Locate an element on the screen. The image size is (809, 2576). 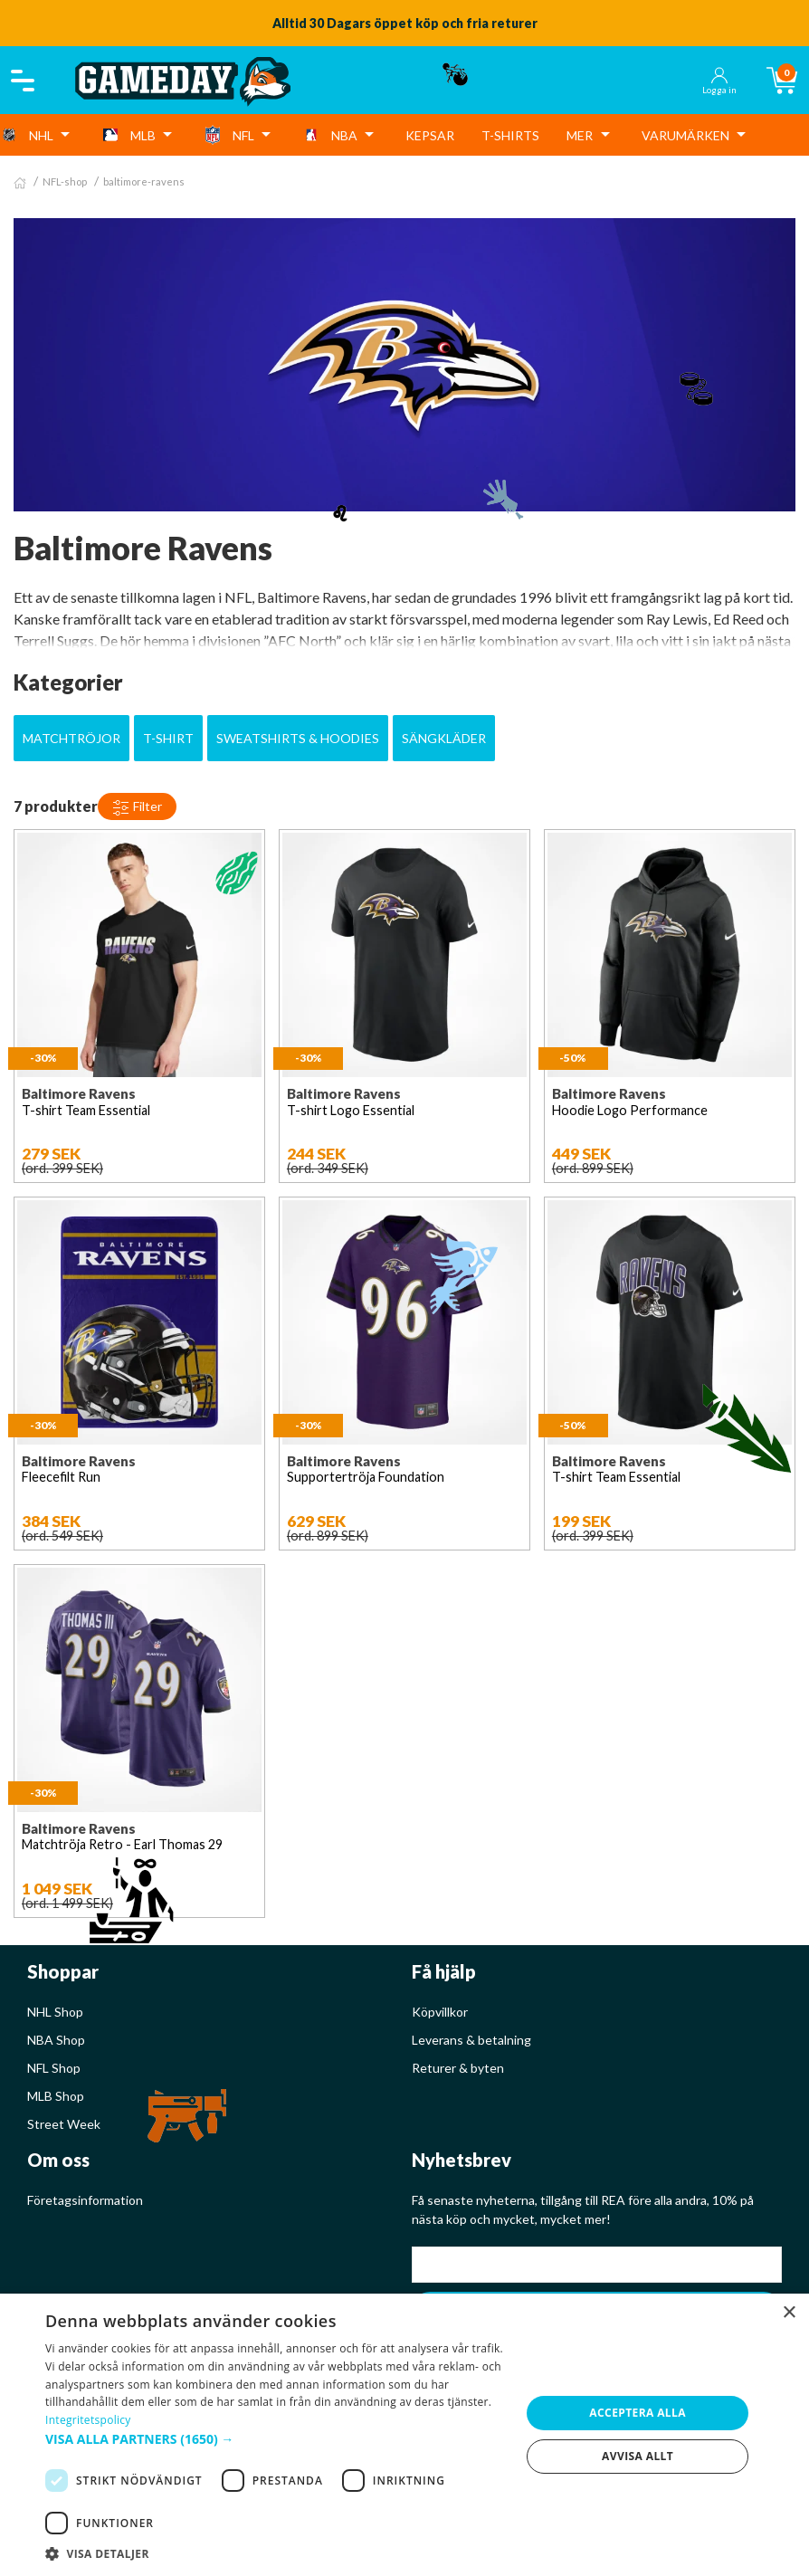
equip a spear weapon in game is located at coordinates (747, 1428).